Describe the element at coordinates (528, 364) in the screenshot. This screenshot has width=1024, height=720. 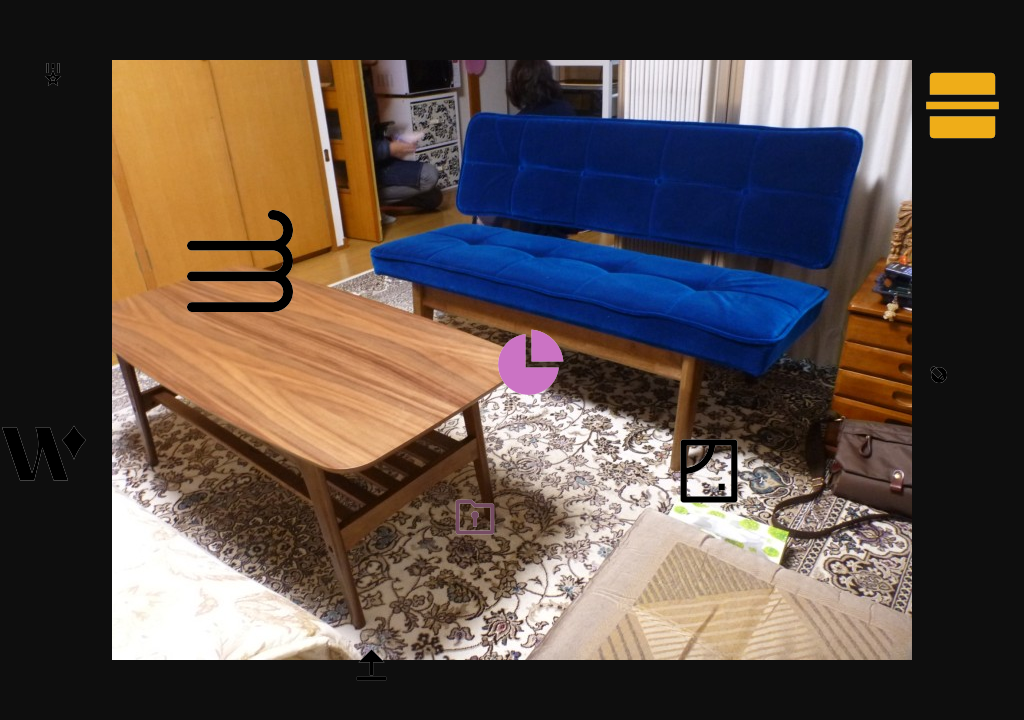
I see `view analytics or statistics breakdown` at that location.